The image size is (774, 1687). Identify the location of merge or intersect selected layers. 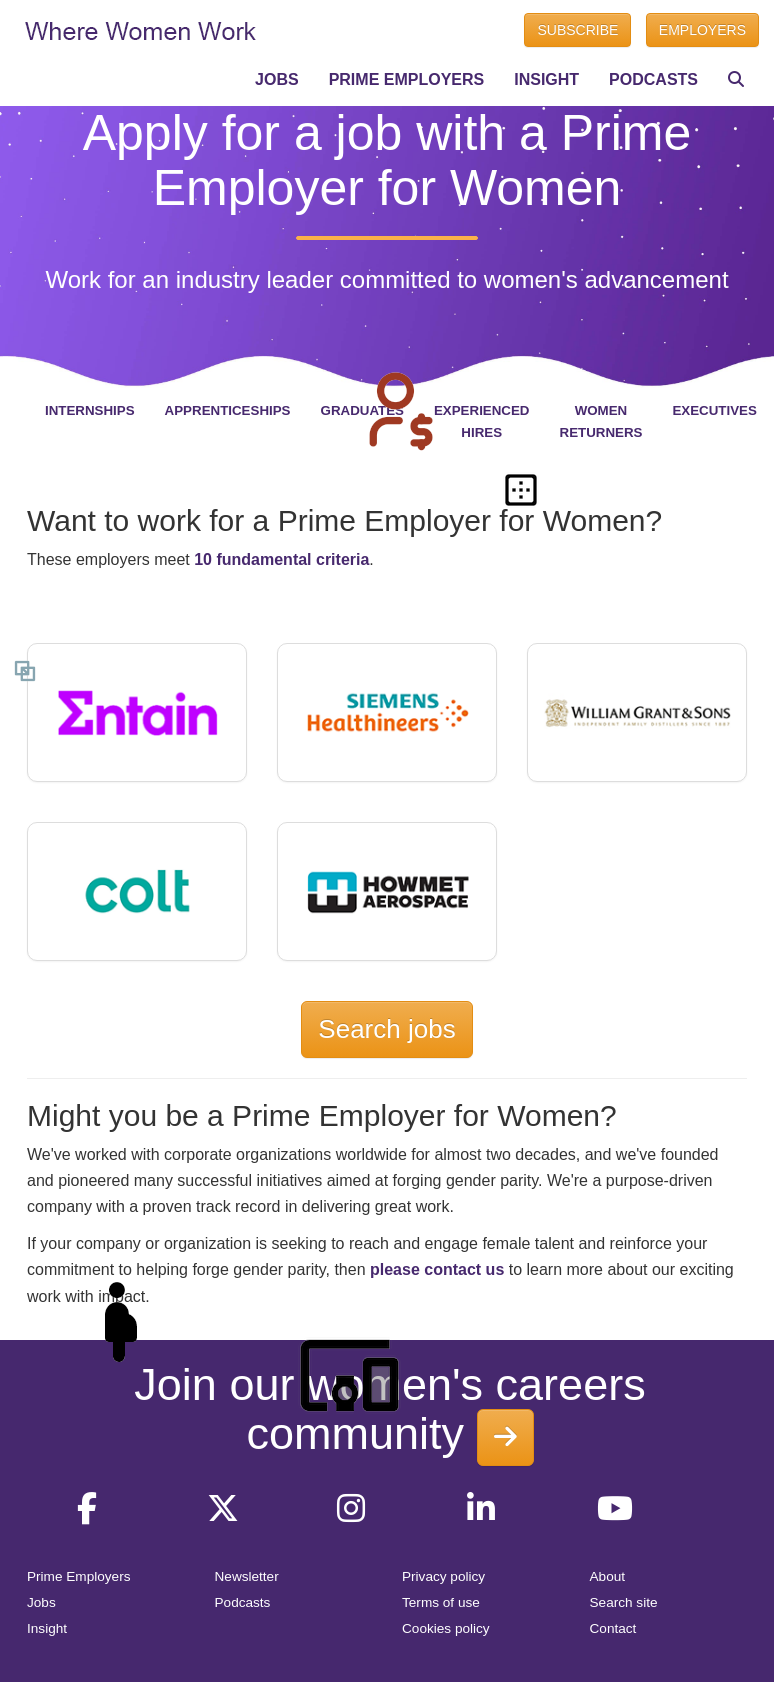
(25, 671).